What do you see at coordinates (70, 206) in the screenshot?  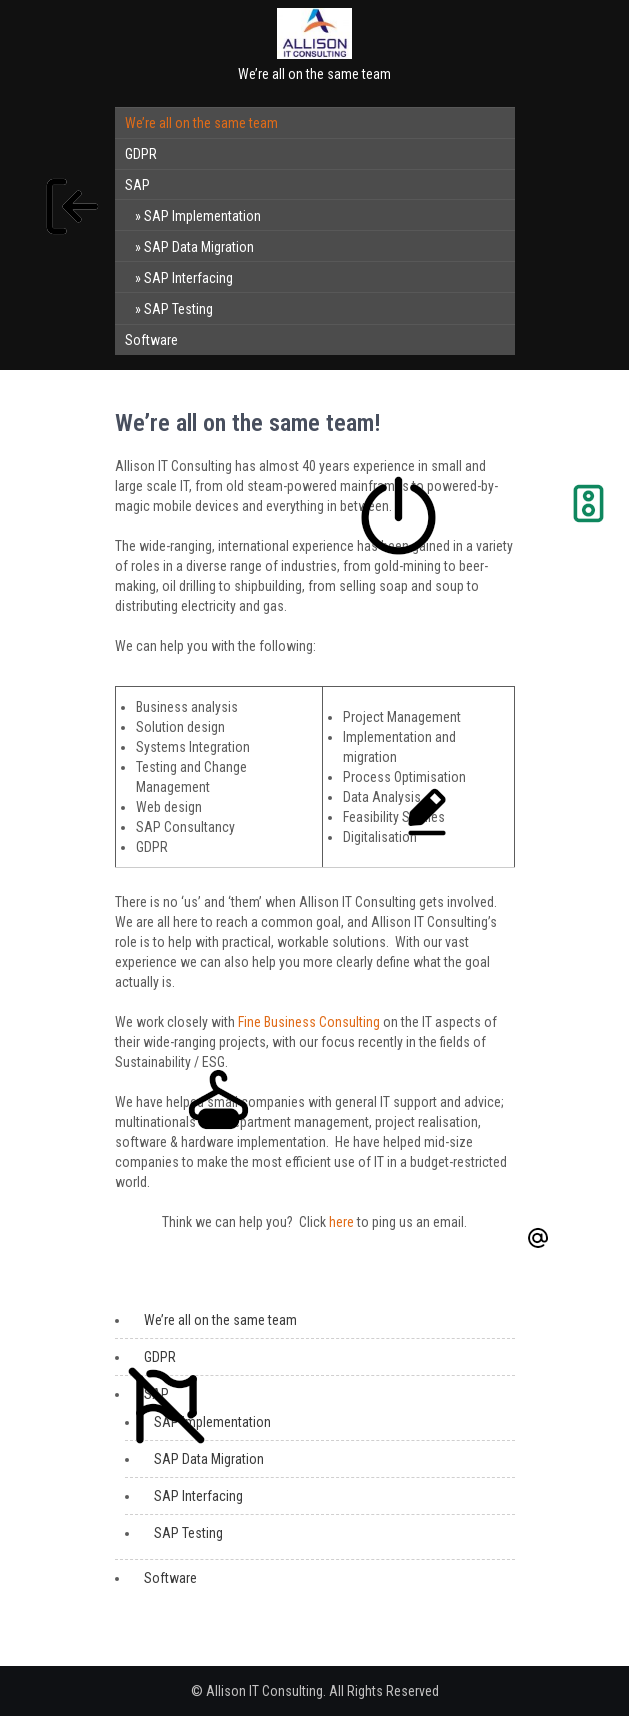 I see `sign in to your account` at bounding box center [70, 206].